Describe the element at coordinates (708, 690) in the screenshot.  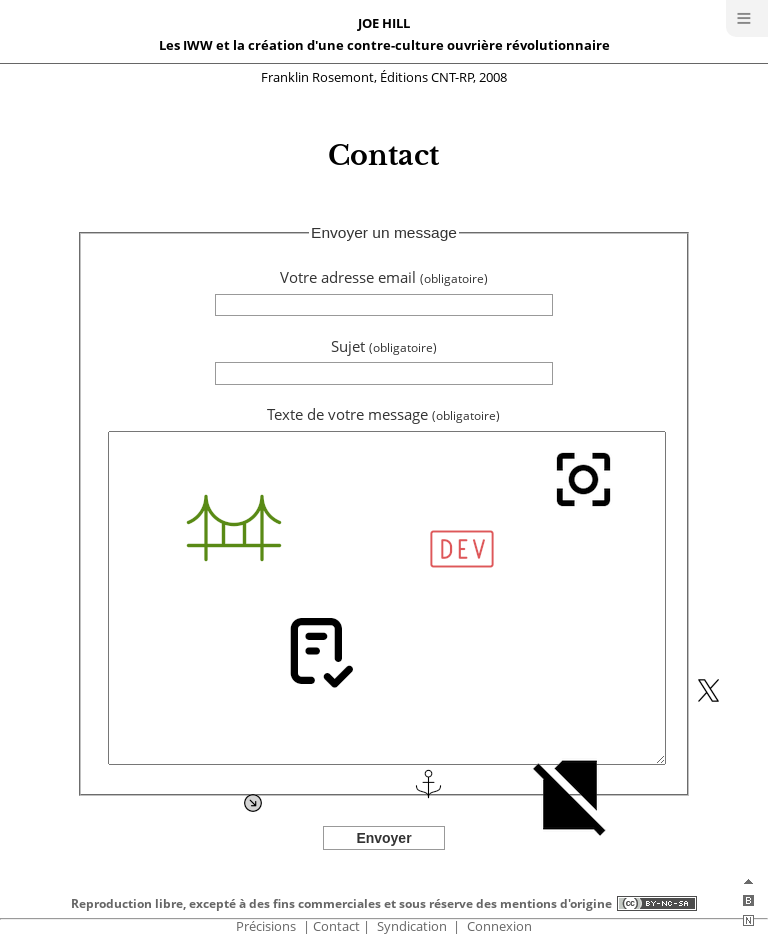
I see `open the X (formerly Twitter) app` at that location.